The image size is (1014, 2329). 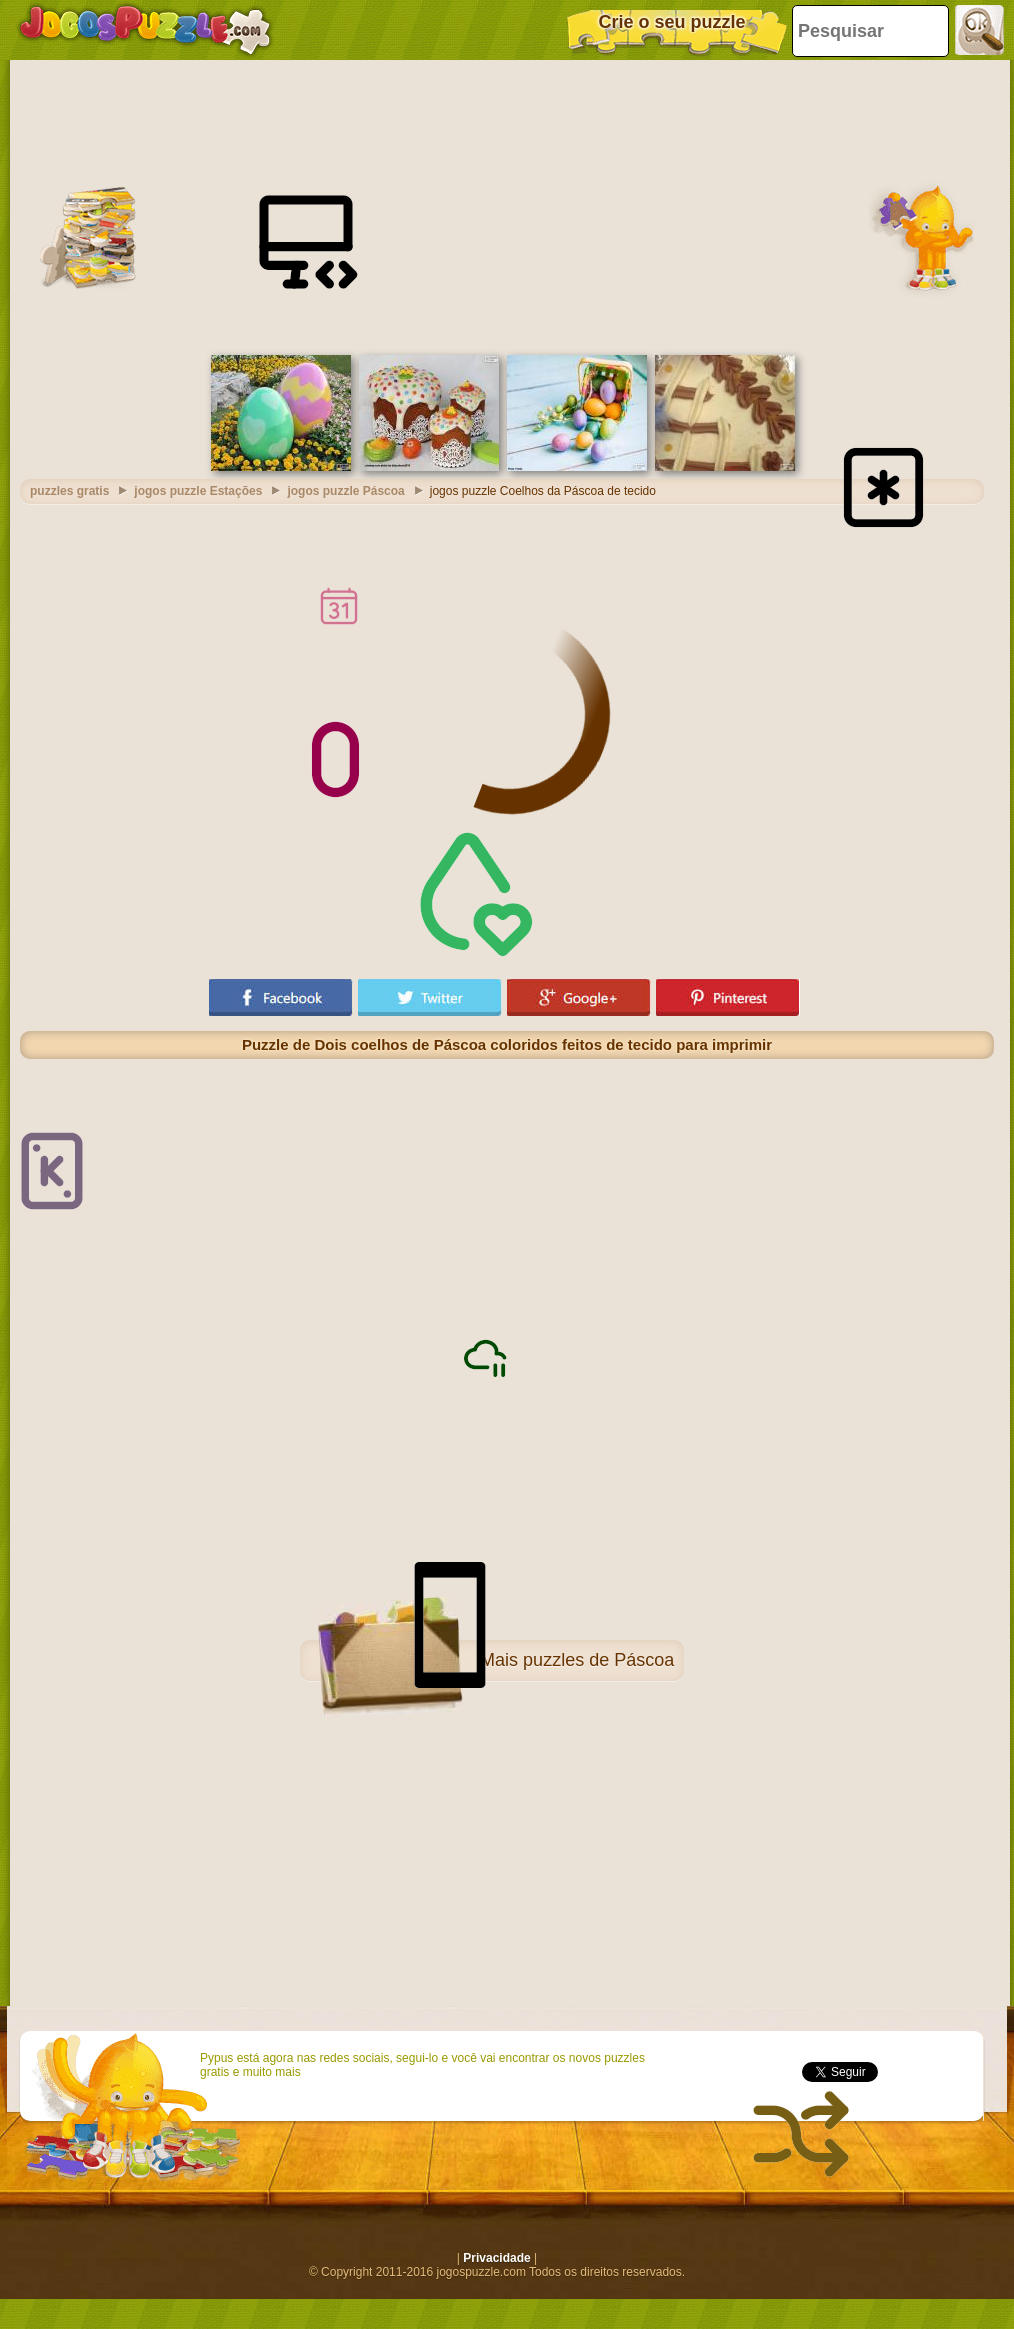 What do you see at coordinates (485, 1355) in the screenshot?
I see `pause cloud sync or upload` at bounding box center [485, 1355].